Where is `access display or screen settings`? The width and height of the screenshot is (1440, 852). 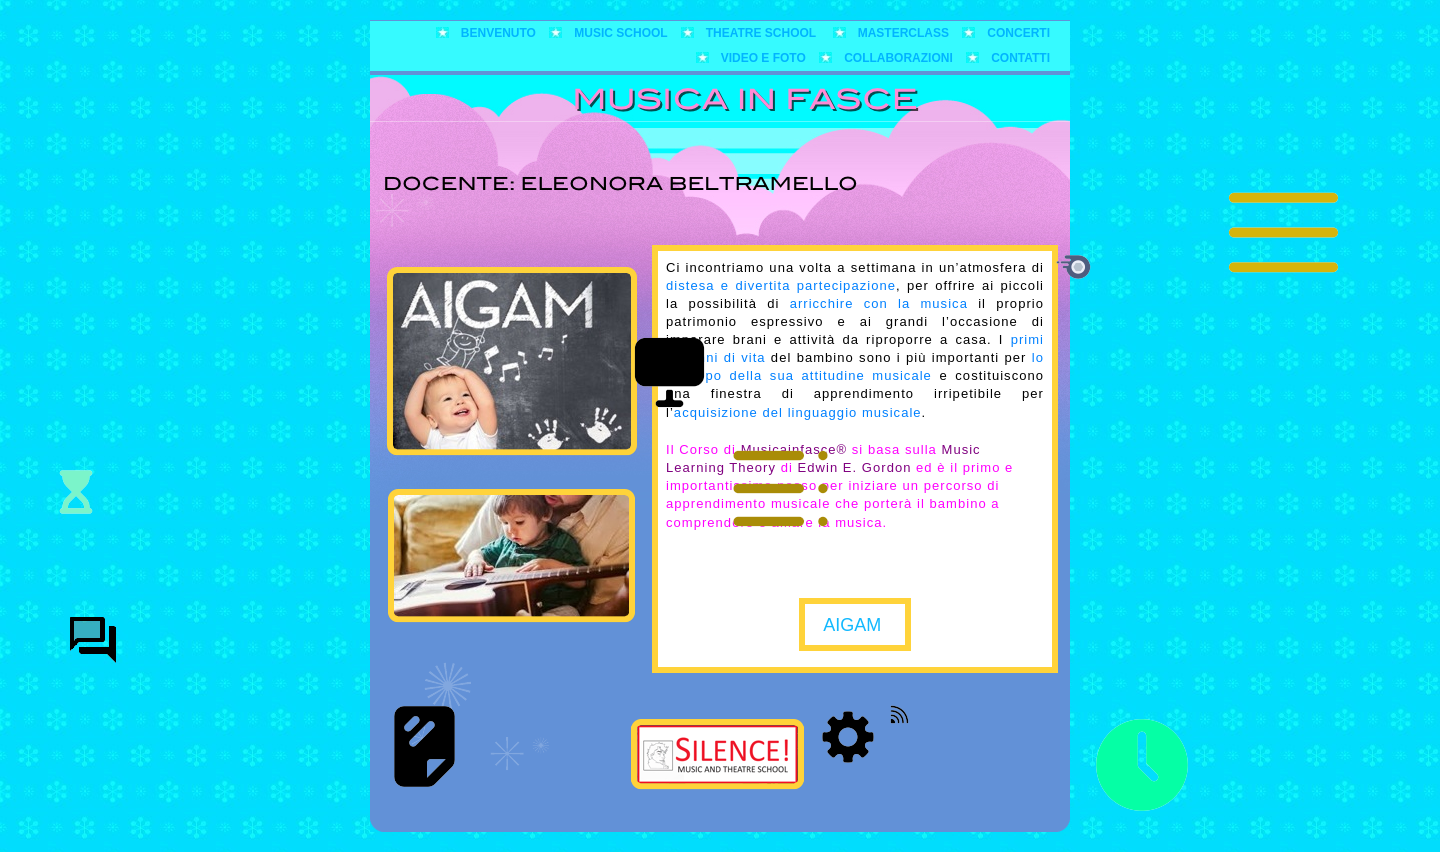
access display or screen settings is located at coordinates (669, 372).